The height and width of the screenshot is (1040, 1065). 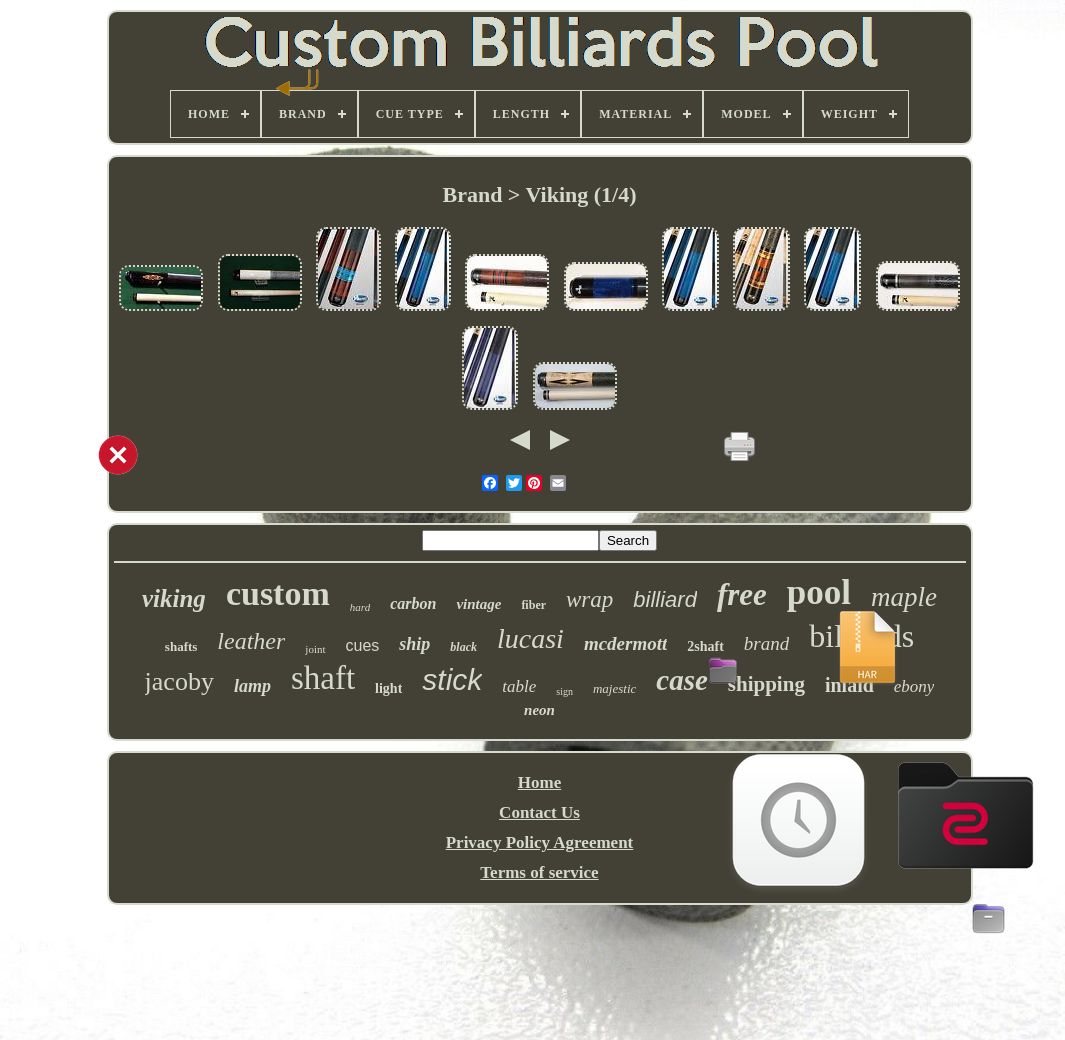 I want to click on xar archive file type indicator, so click(x=867, y=648).